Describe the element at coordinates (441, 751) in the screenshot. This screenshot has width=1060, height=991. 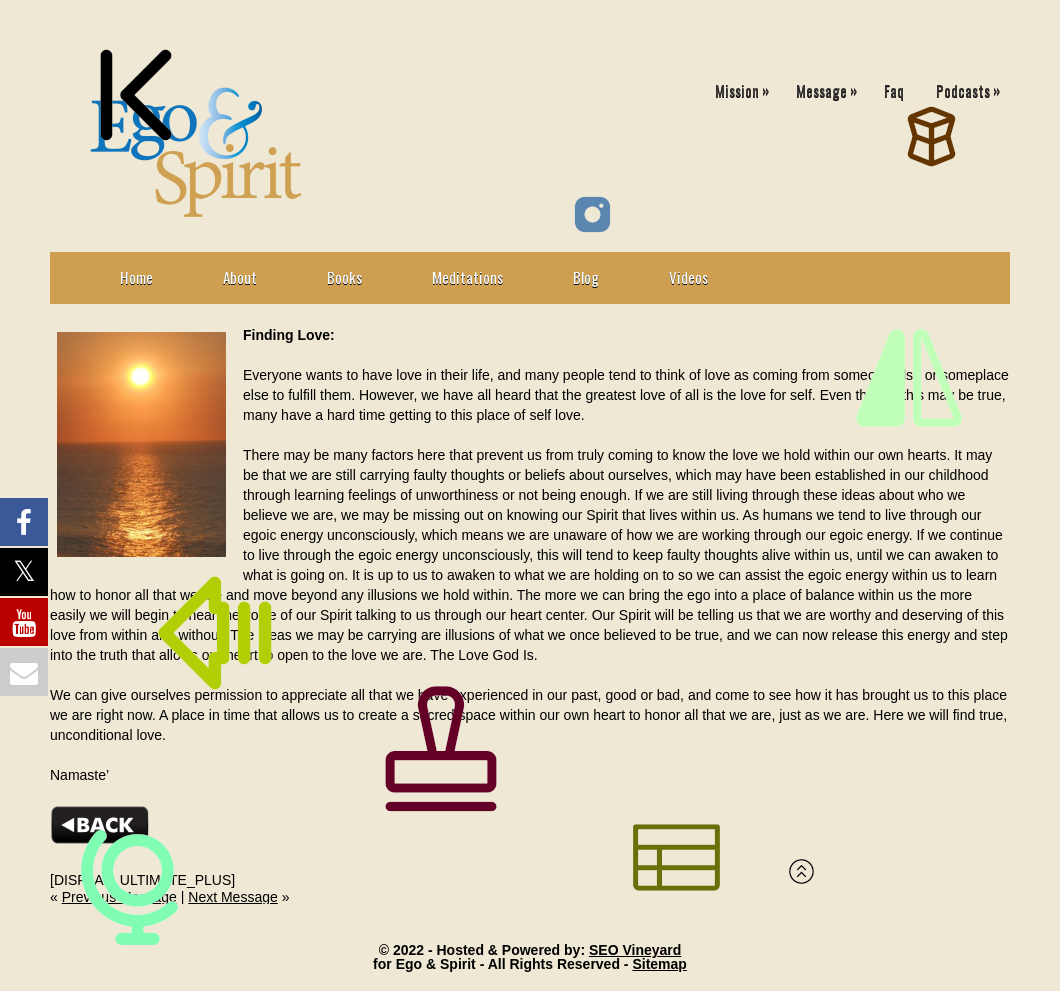
I see `apply a stamp or seal to a document` at that location.